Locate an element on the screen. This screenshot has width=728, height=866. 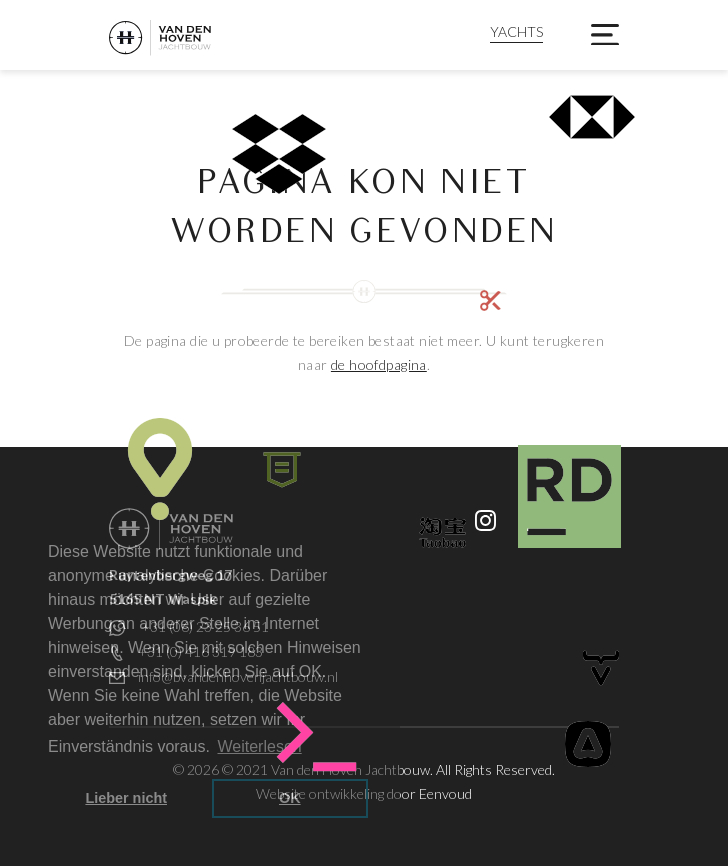
vaadin framework branding logo is located at coordinates (601, 668).